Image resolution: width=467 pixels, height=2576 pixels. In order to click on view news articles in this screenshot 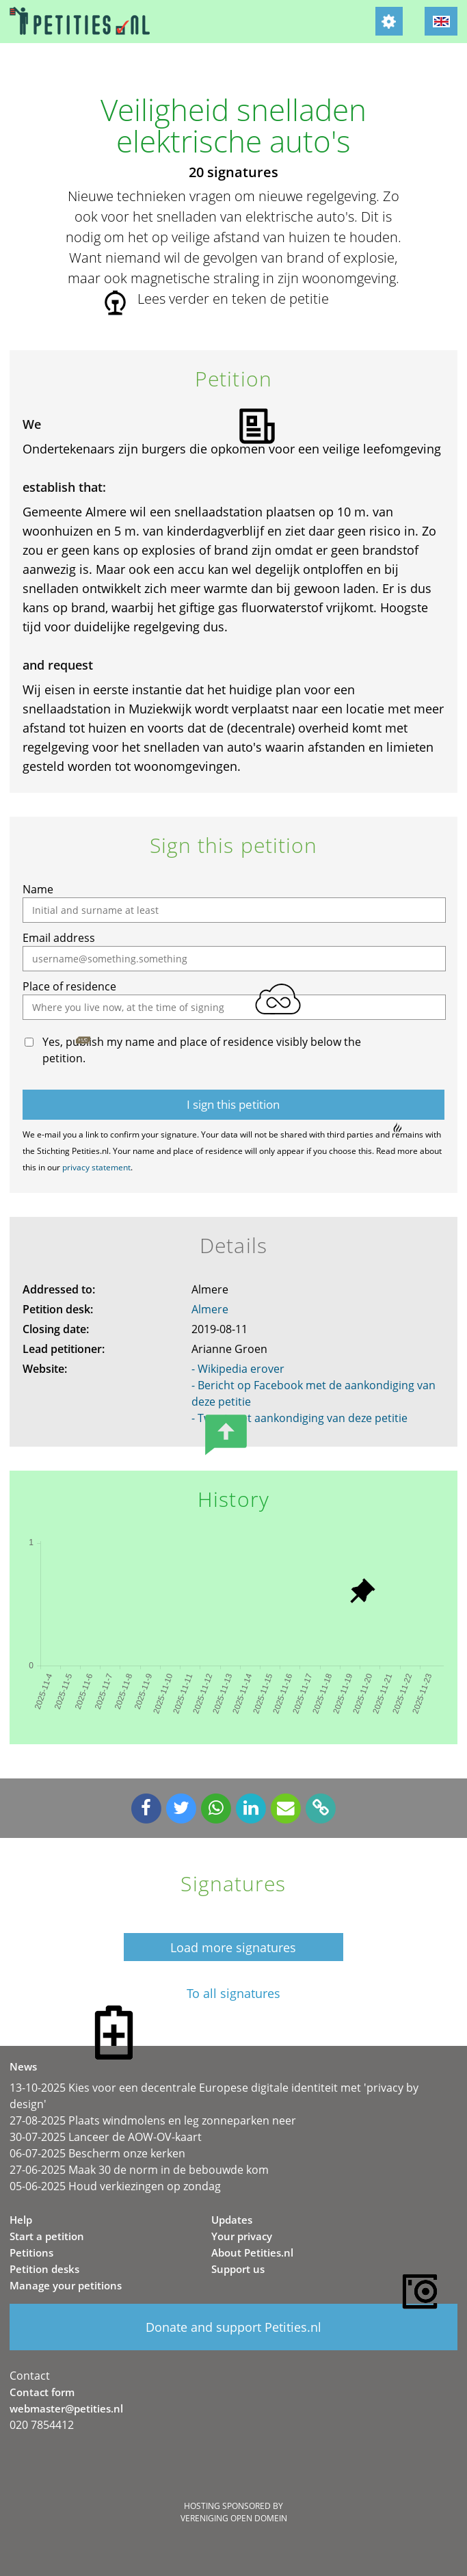, I will do `click(257, 426)`.